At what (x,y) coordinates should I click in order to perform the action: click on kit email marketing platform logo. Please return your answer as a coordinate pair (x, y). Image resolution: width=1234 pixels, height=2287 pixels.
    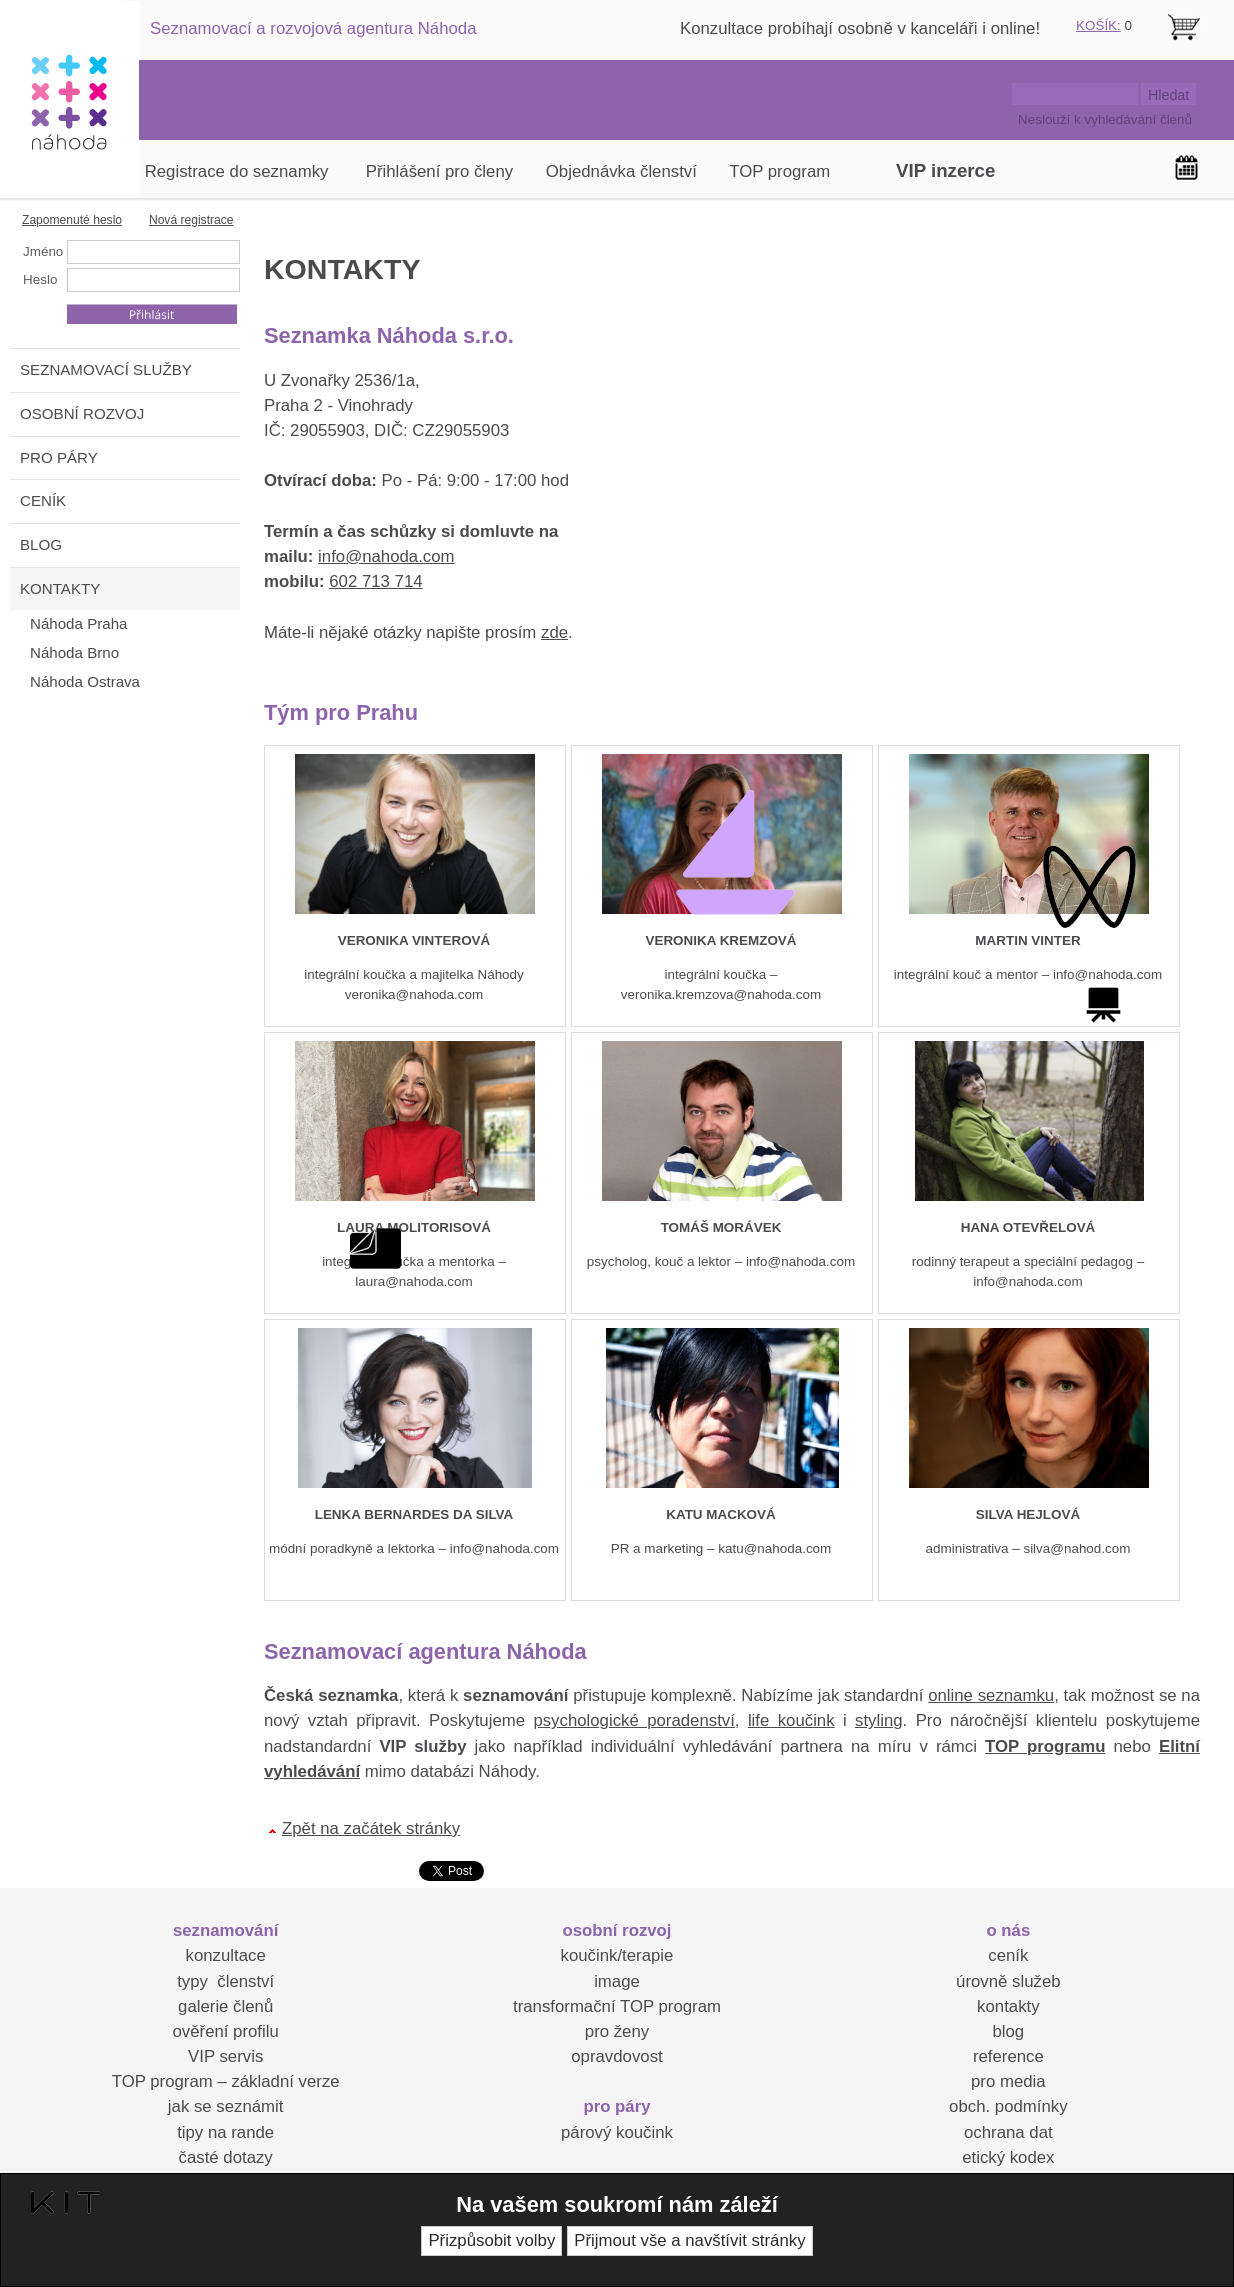
    Looking at the image, I should click on (65, 2202).